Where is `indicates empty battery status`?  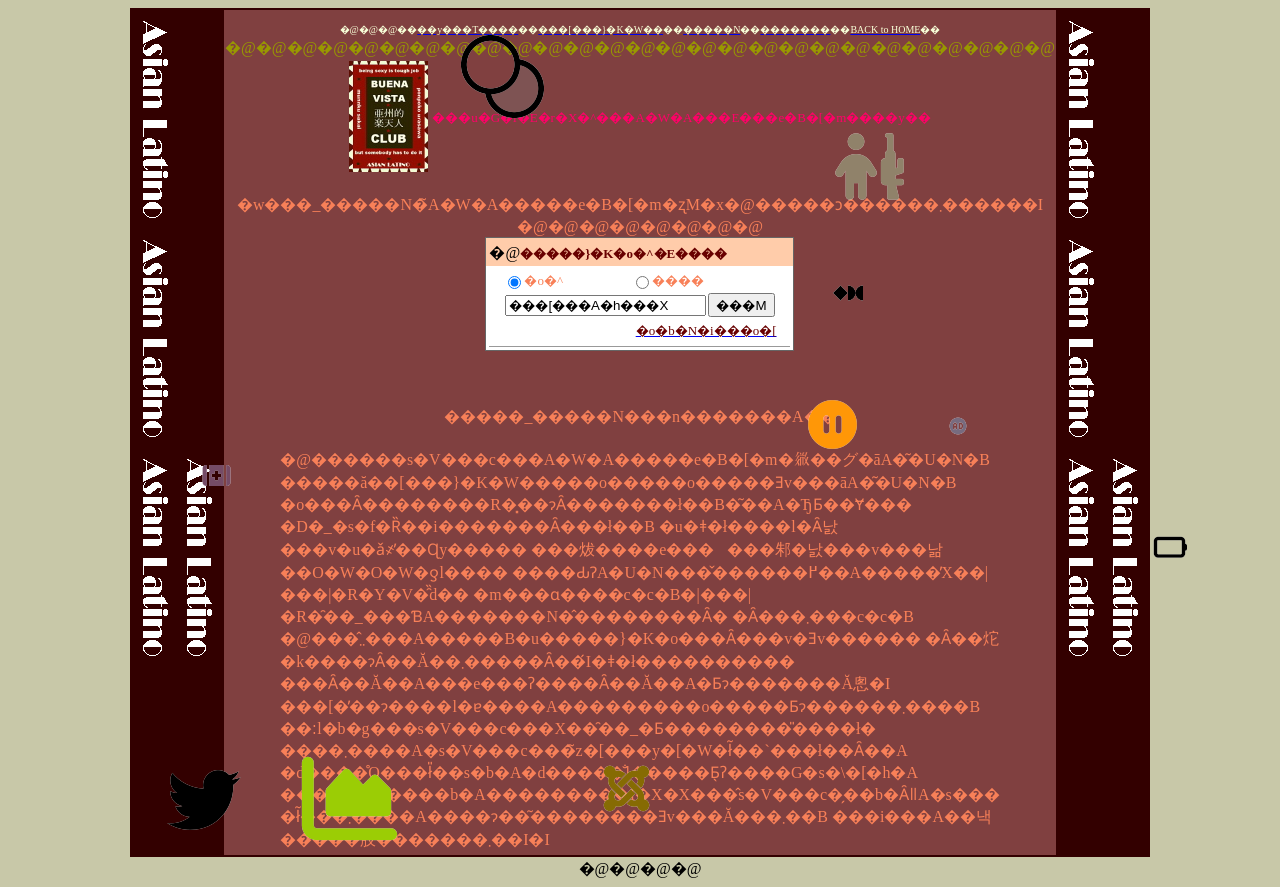
indicates empty battery status is located at coordinates (1169, 545).